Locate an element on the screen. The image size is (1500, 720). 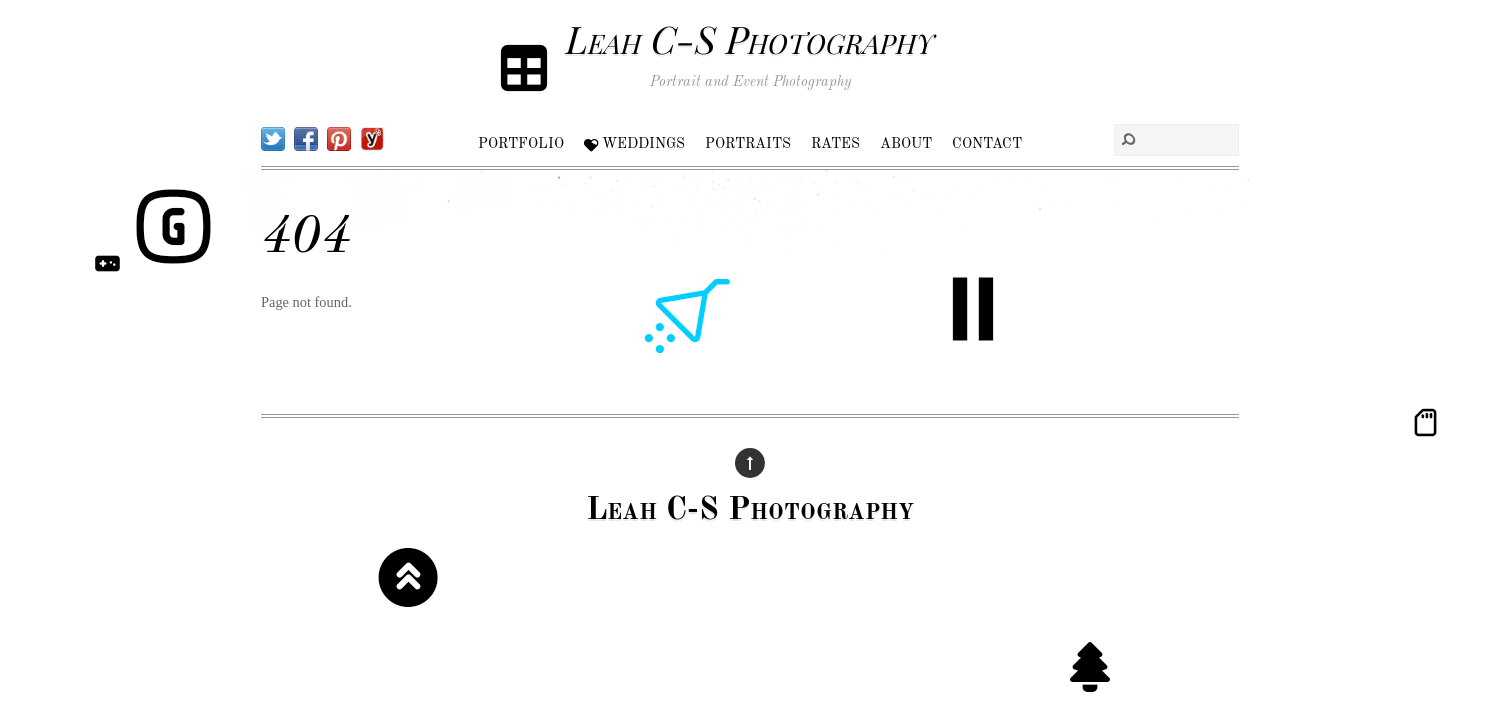
google or g suite service shortcut is located at coordinates (173, 226).